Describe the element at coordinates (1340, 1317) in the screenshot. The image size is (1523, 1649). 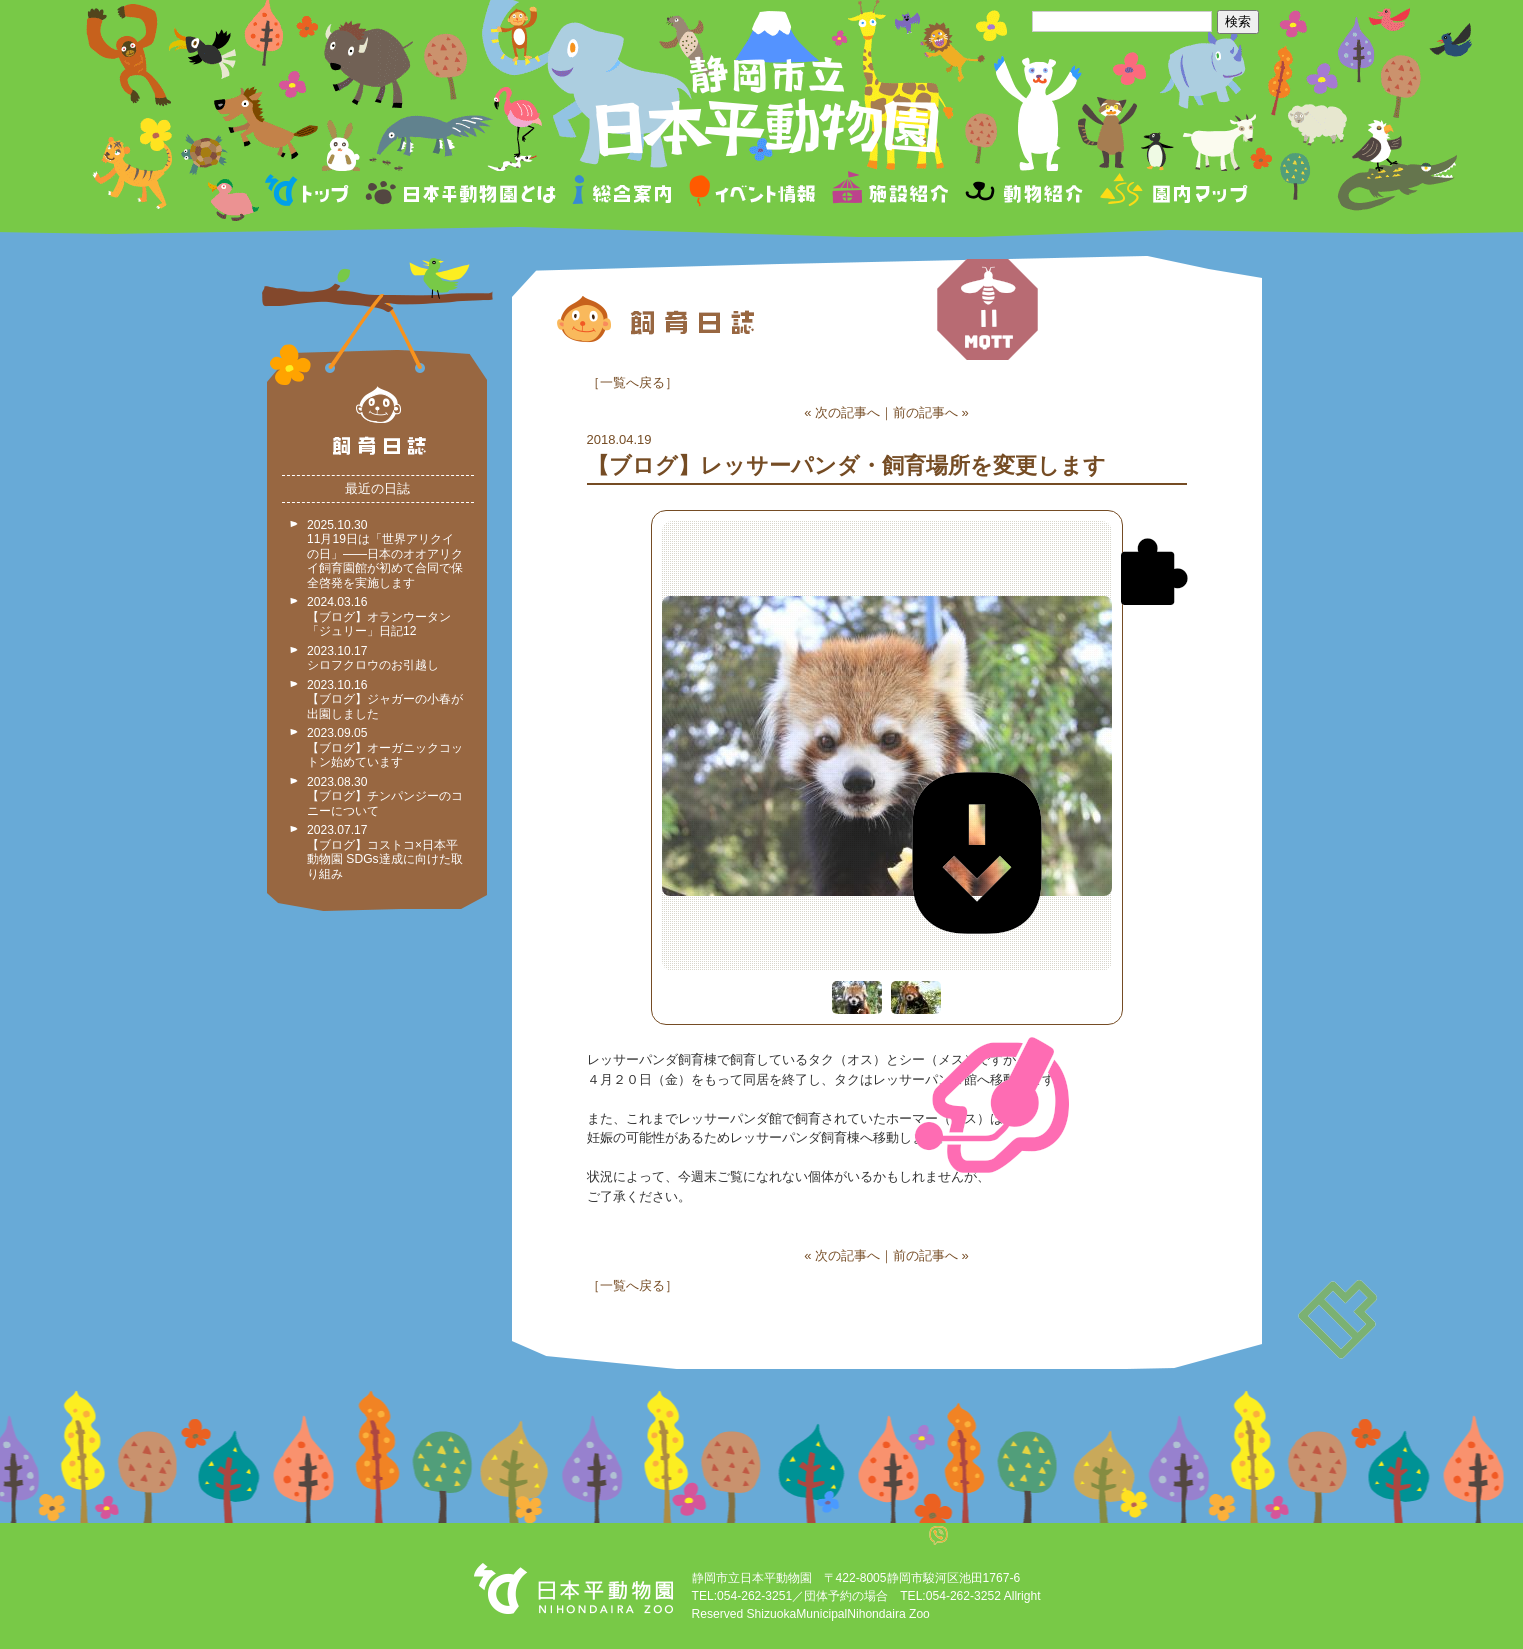
I see `access brush or painting tools` at that location.